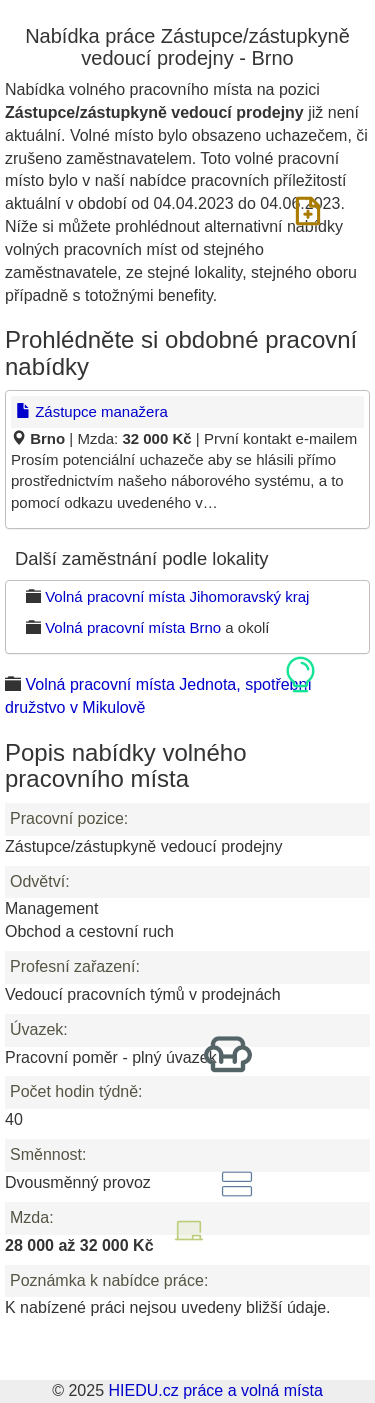 The width and height of the screenshot is (375, 1403). What do you see at coordinates (228, 1055) in the screenshot?
I see `browse furniture or home decor items` at bounding box center [228, 1055].